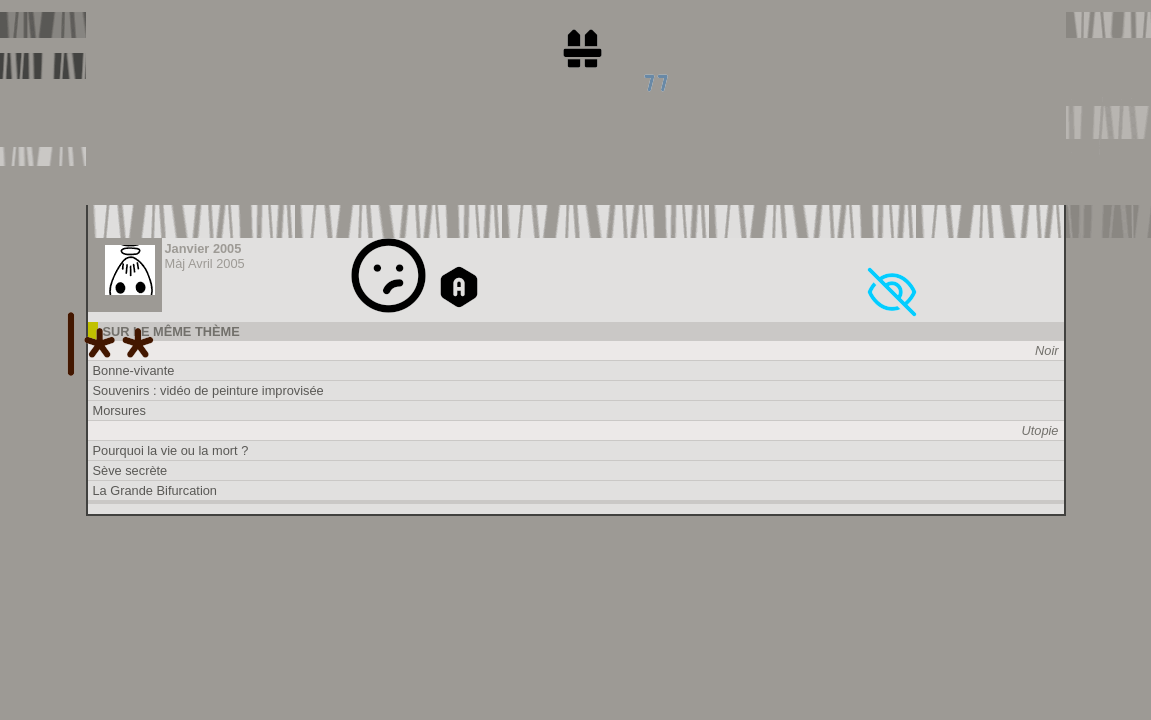 The height and width of the screenshot is (720, 1151). I want to click on hide password or sensitive content, so click(892, 292).